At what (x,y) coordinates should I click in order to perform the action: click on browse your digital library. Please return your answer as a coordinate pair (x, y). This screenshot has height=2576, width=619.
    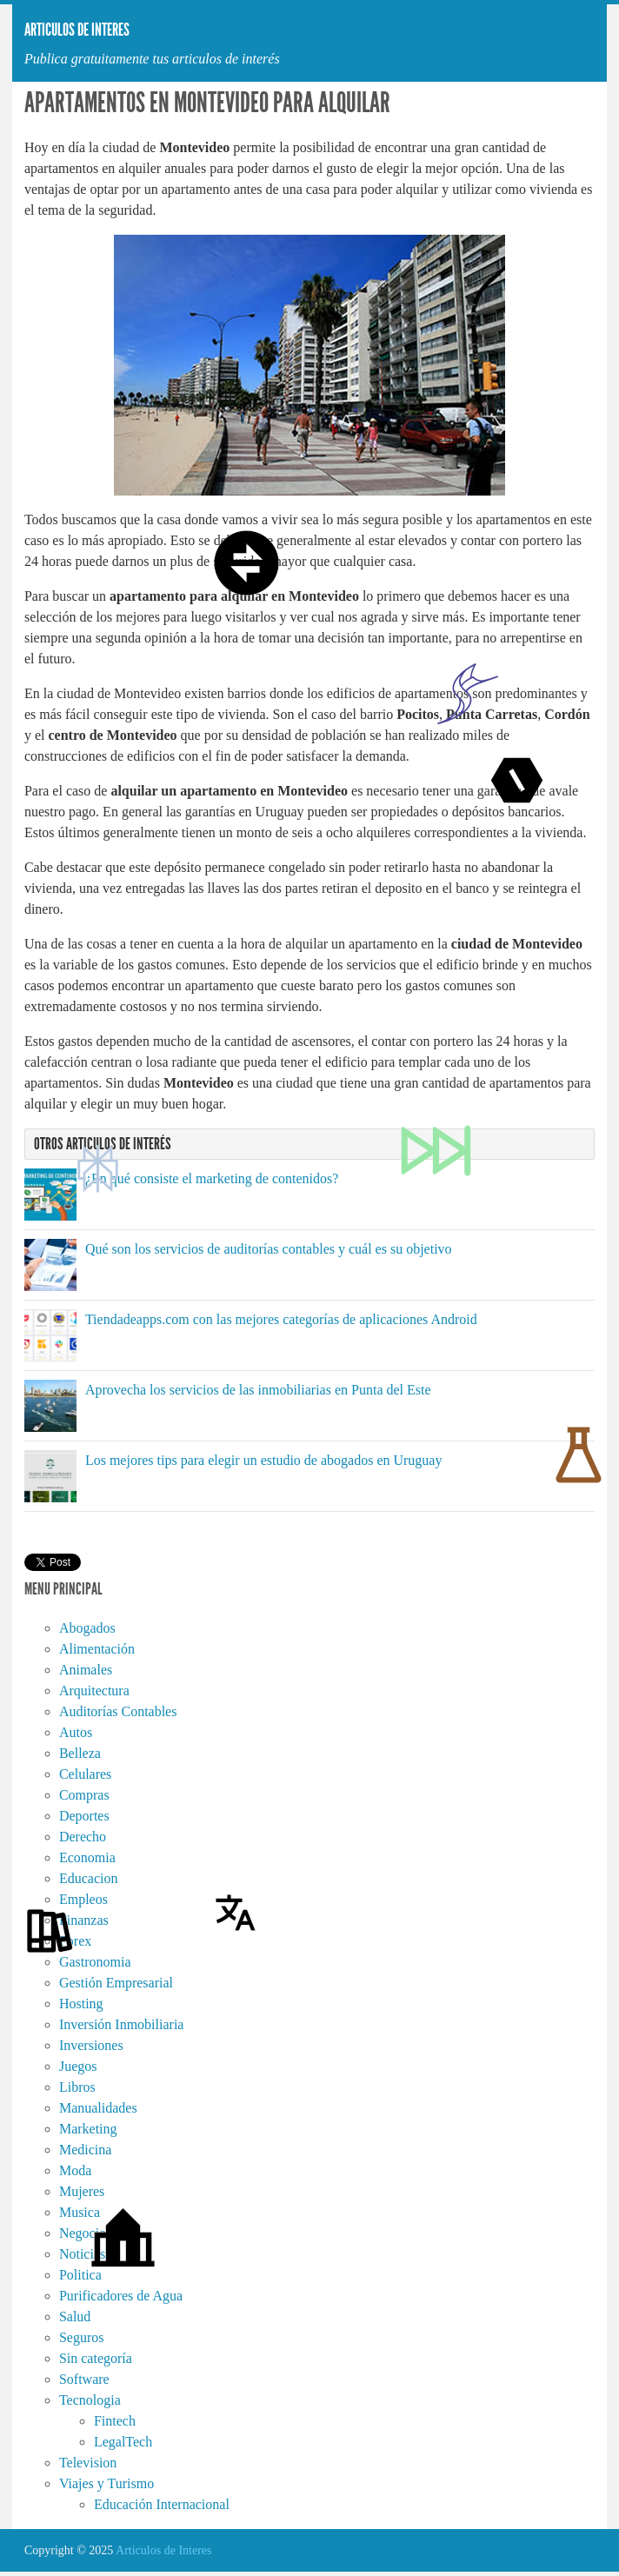
    Looking at the image, I should click on (49, 1931).